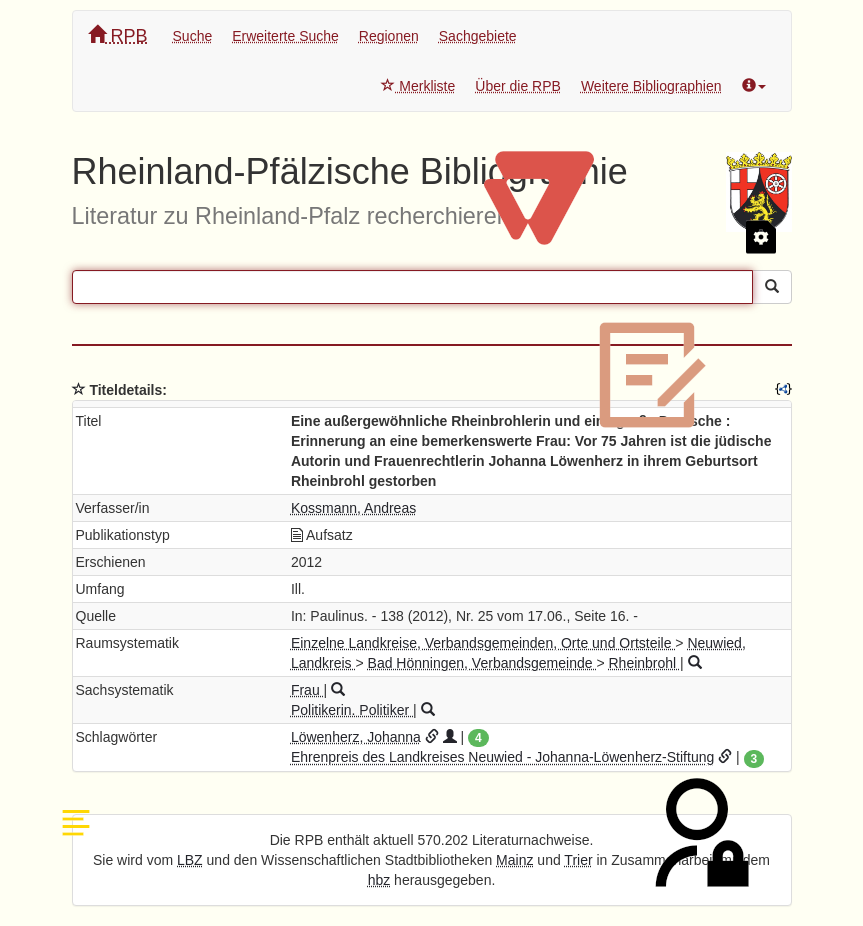 The width and height of the screenshot is (863, 926). I want to click on visit the VTEX website or platform, so click(539, 198).